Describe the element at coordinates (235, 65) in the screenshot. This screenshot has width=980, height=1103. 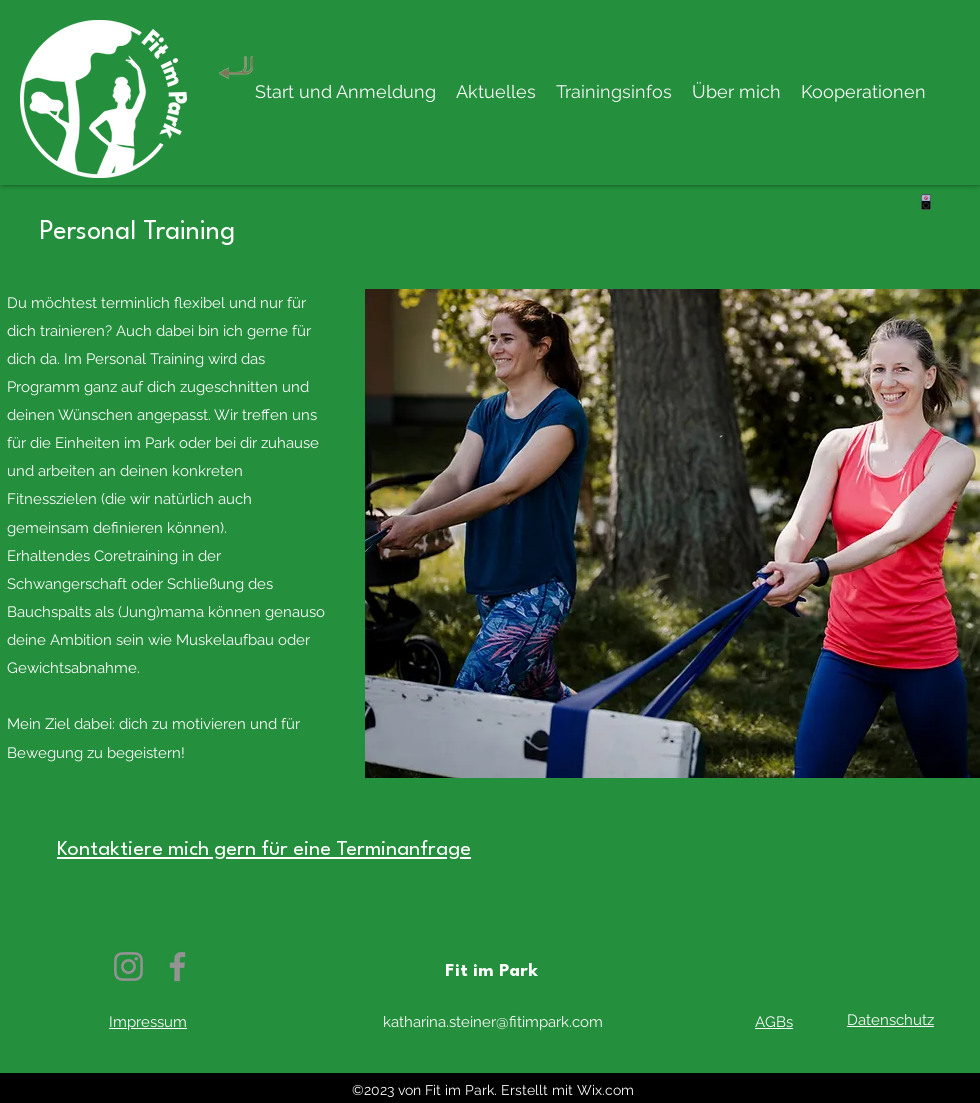
I see `reply to all recipients of an email` at that location.